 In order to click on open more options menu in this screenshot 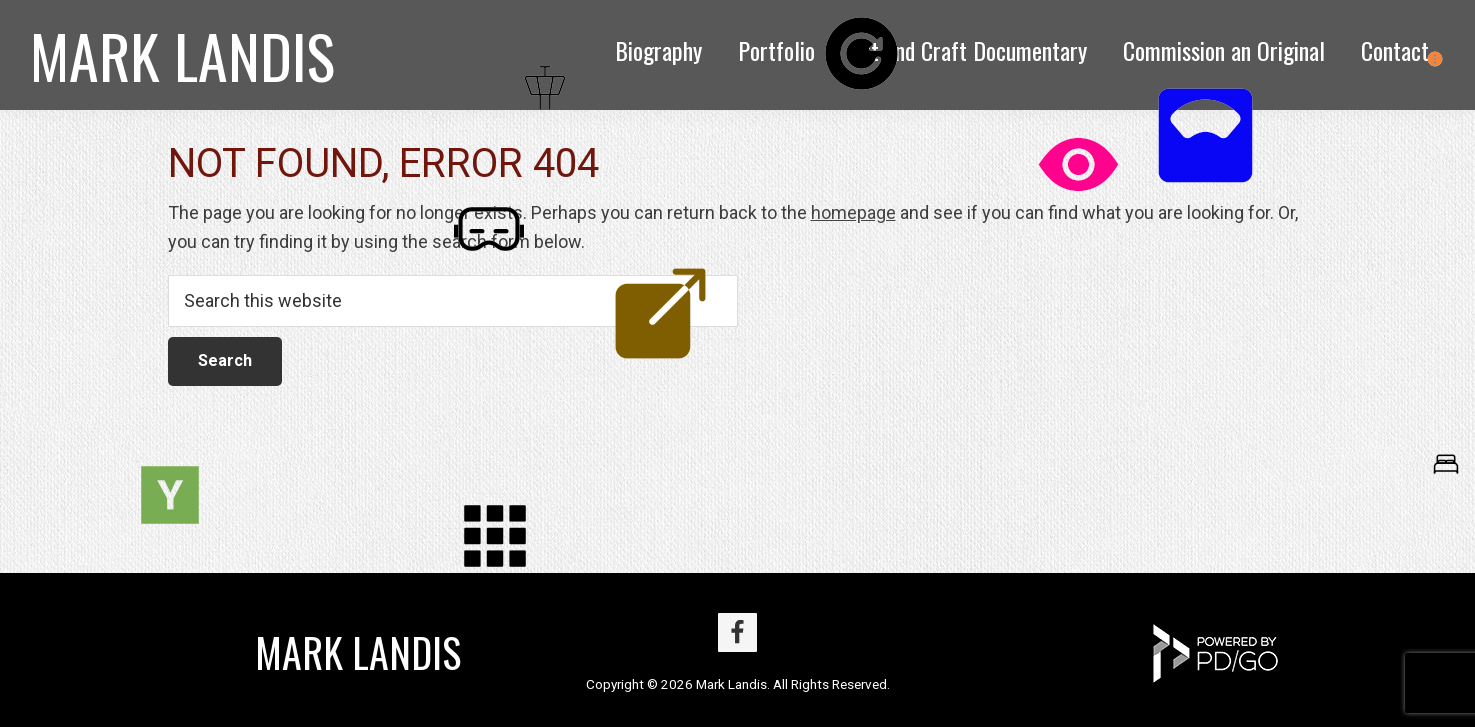, I will do `click(1435, 59)`.